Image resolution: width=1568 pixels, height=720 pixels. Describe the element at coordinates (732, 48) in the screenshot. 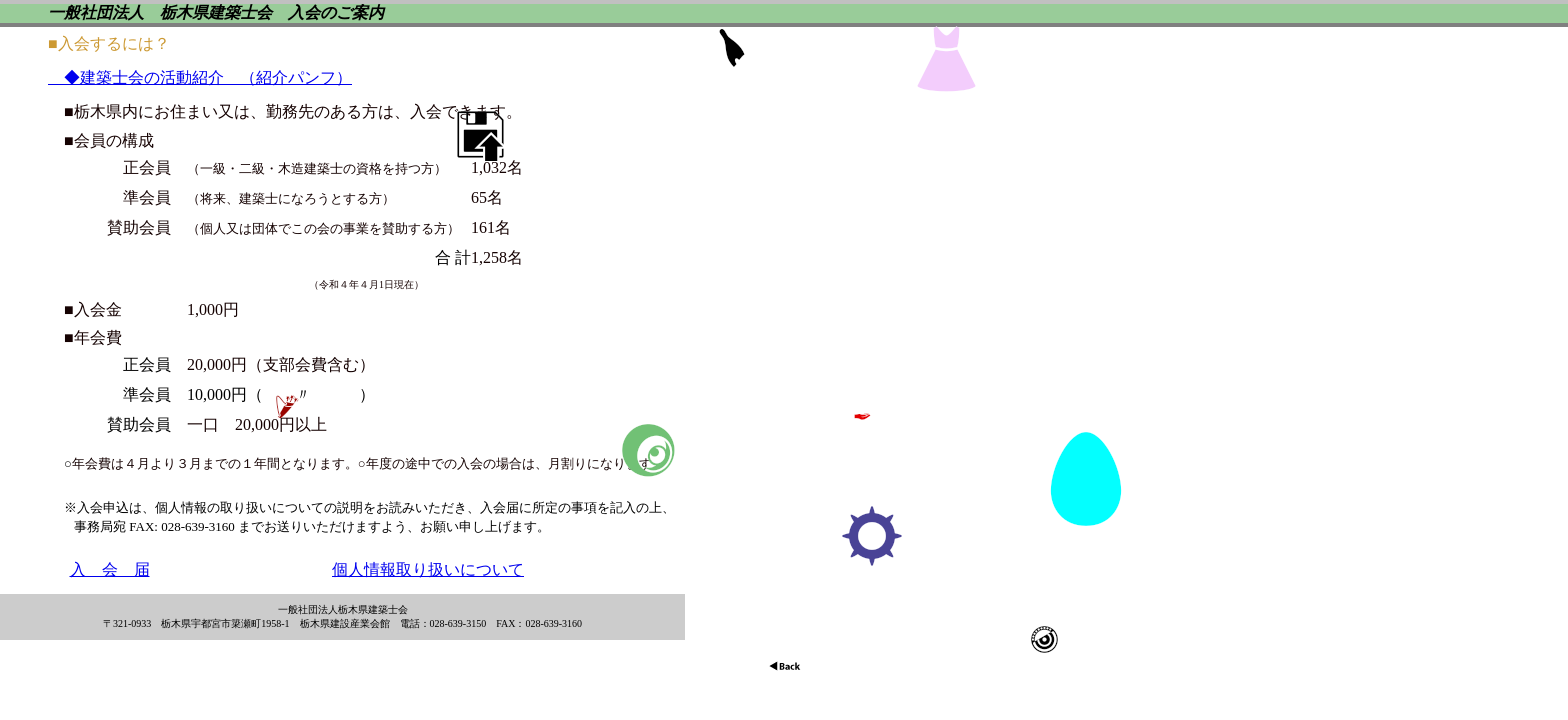

I see `select the white crown of upper egypt` at that location.